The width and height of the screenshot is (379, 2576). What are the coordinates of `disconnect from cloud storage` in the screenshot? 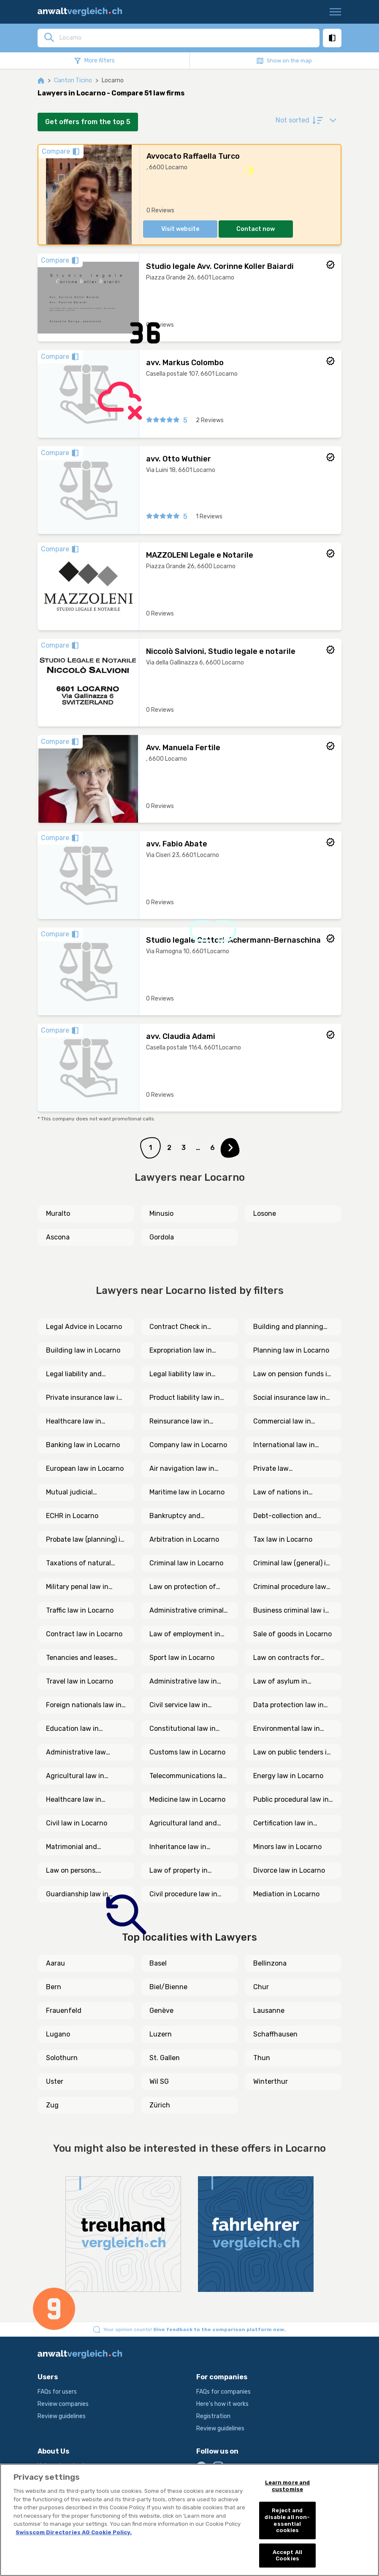 It's located at (120, 398).